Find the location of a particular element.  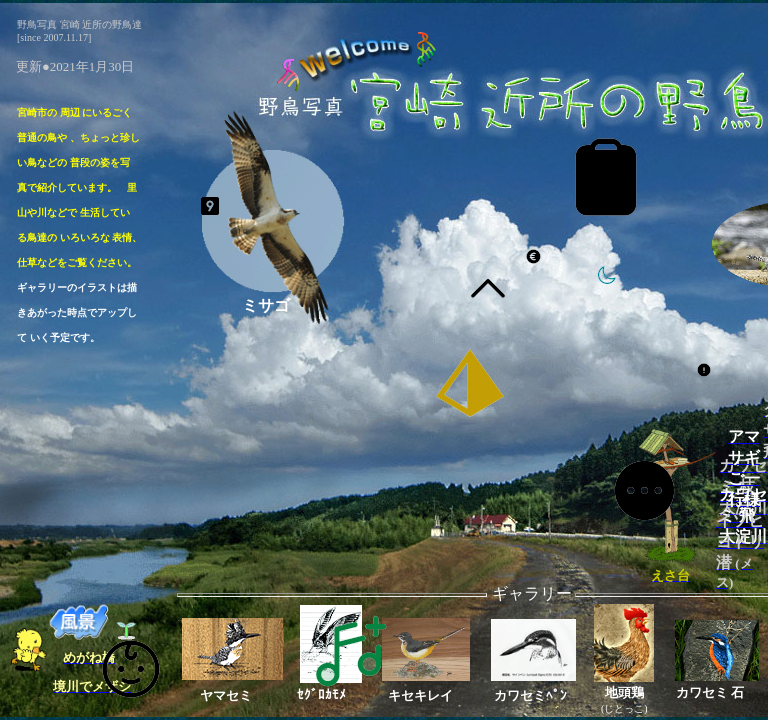

access baby or child-related settings is located at coordinates (131, 669).